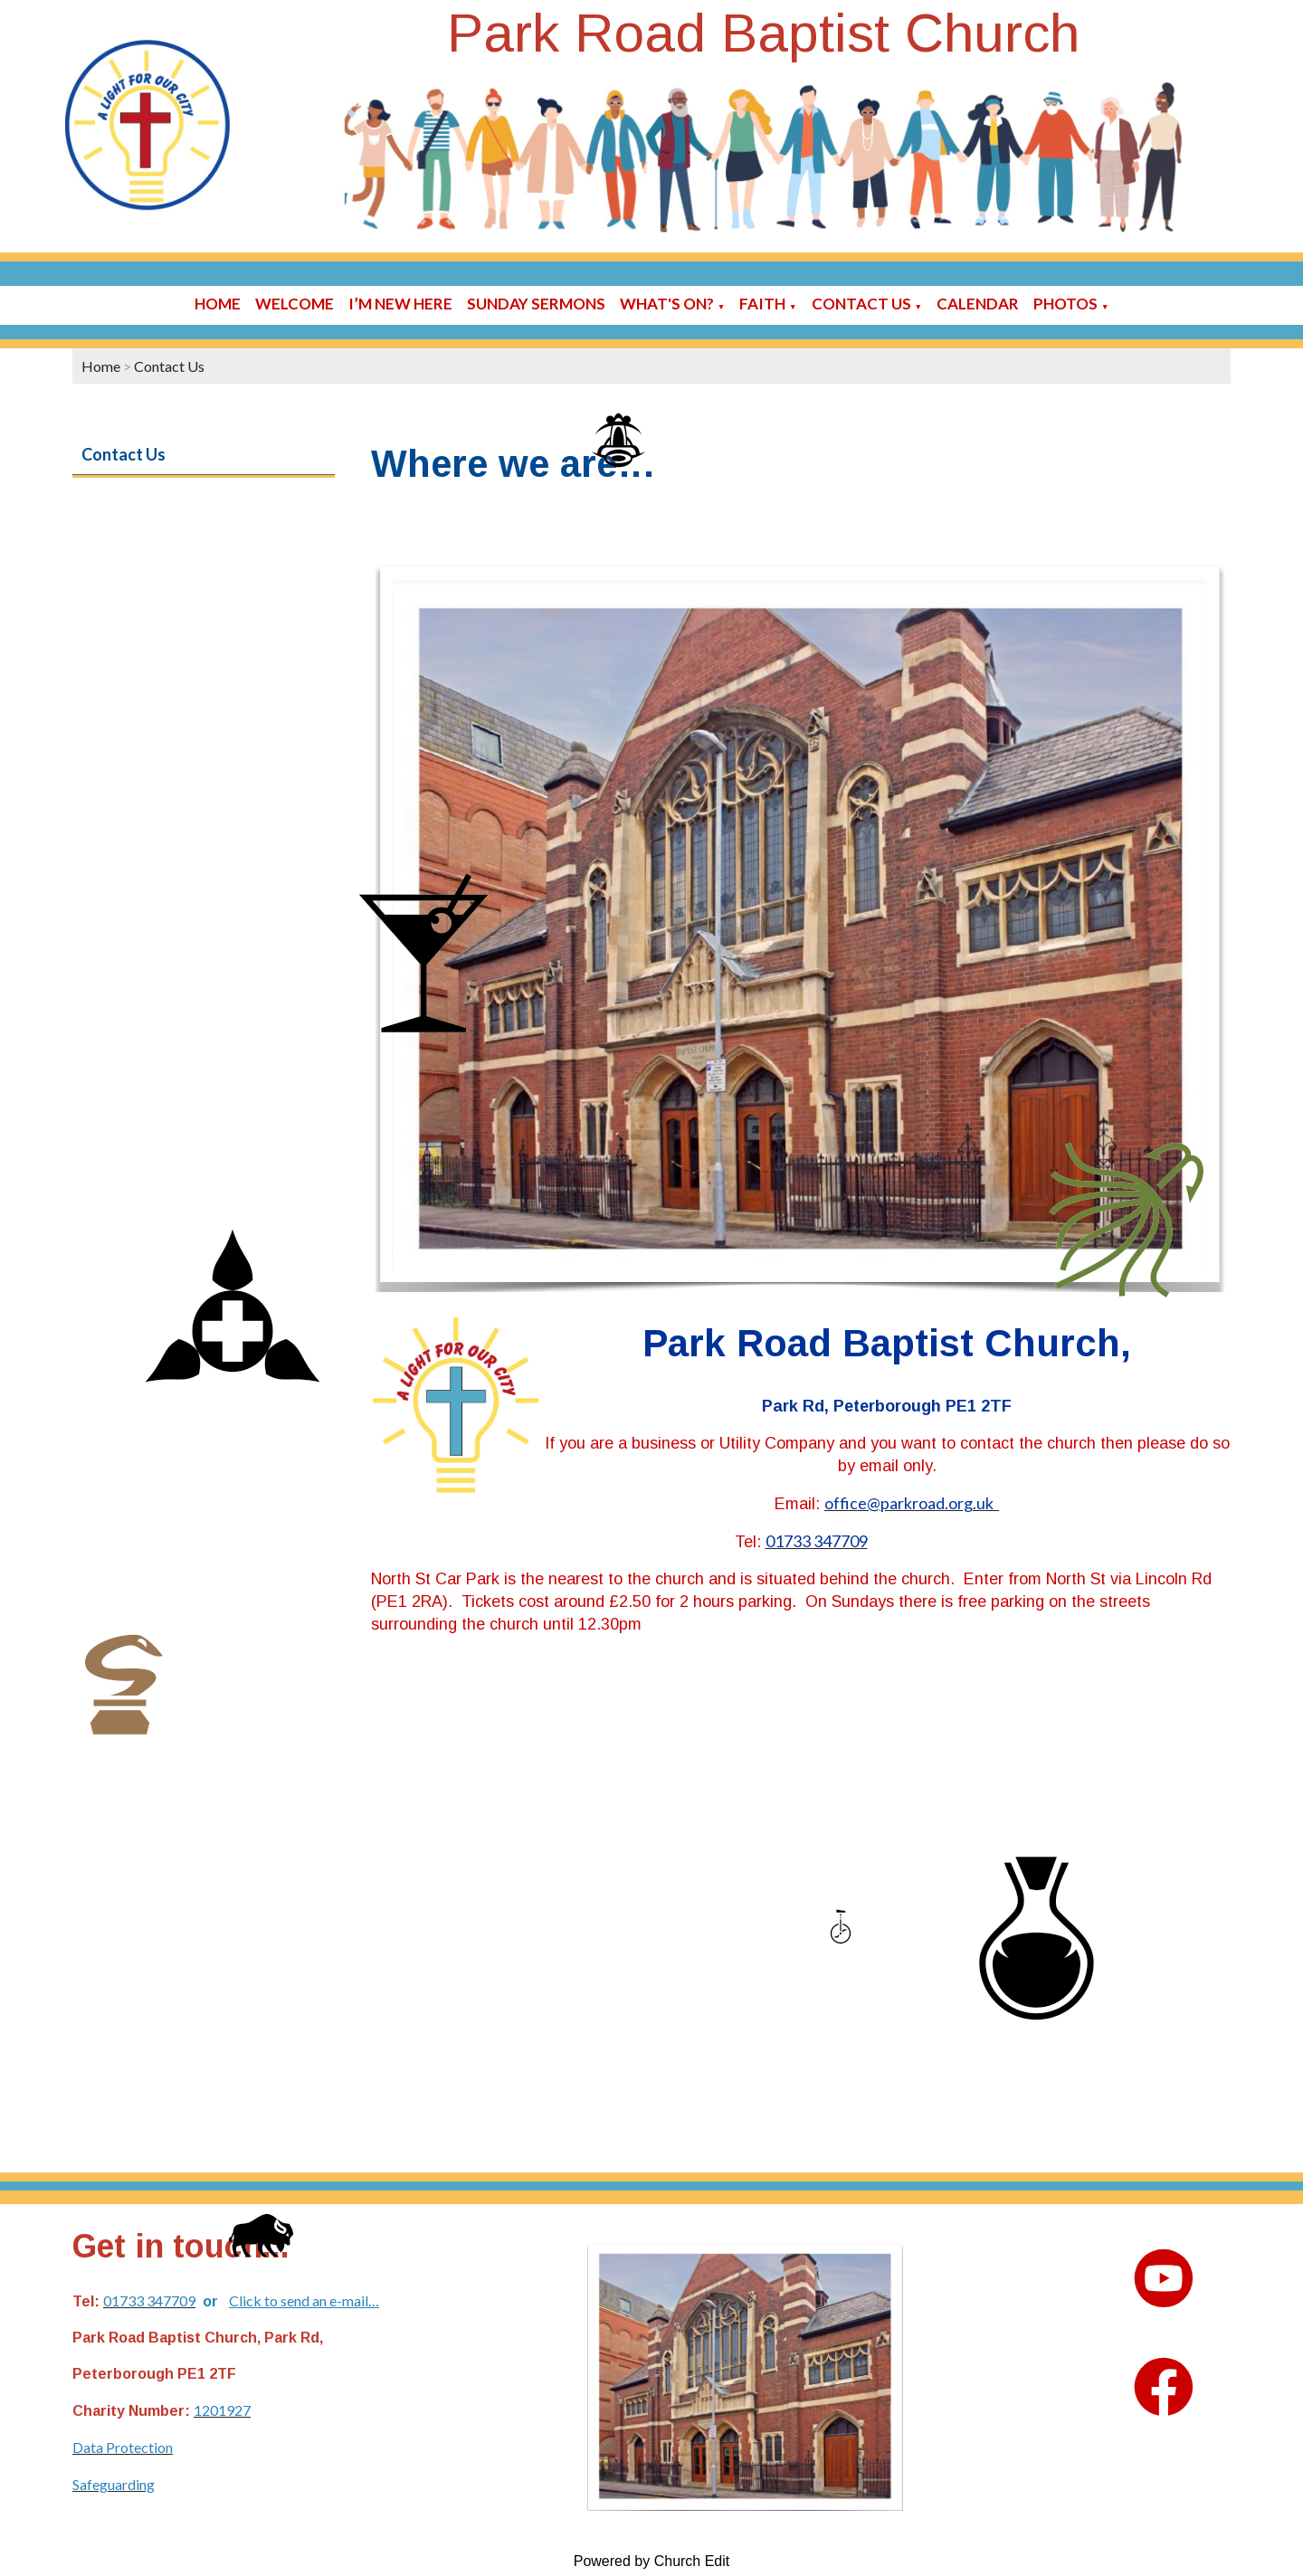  Describe the element at coordinates (618, 440) in the screenshot. I see `alien invasion or UFO event in game` at that location.